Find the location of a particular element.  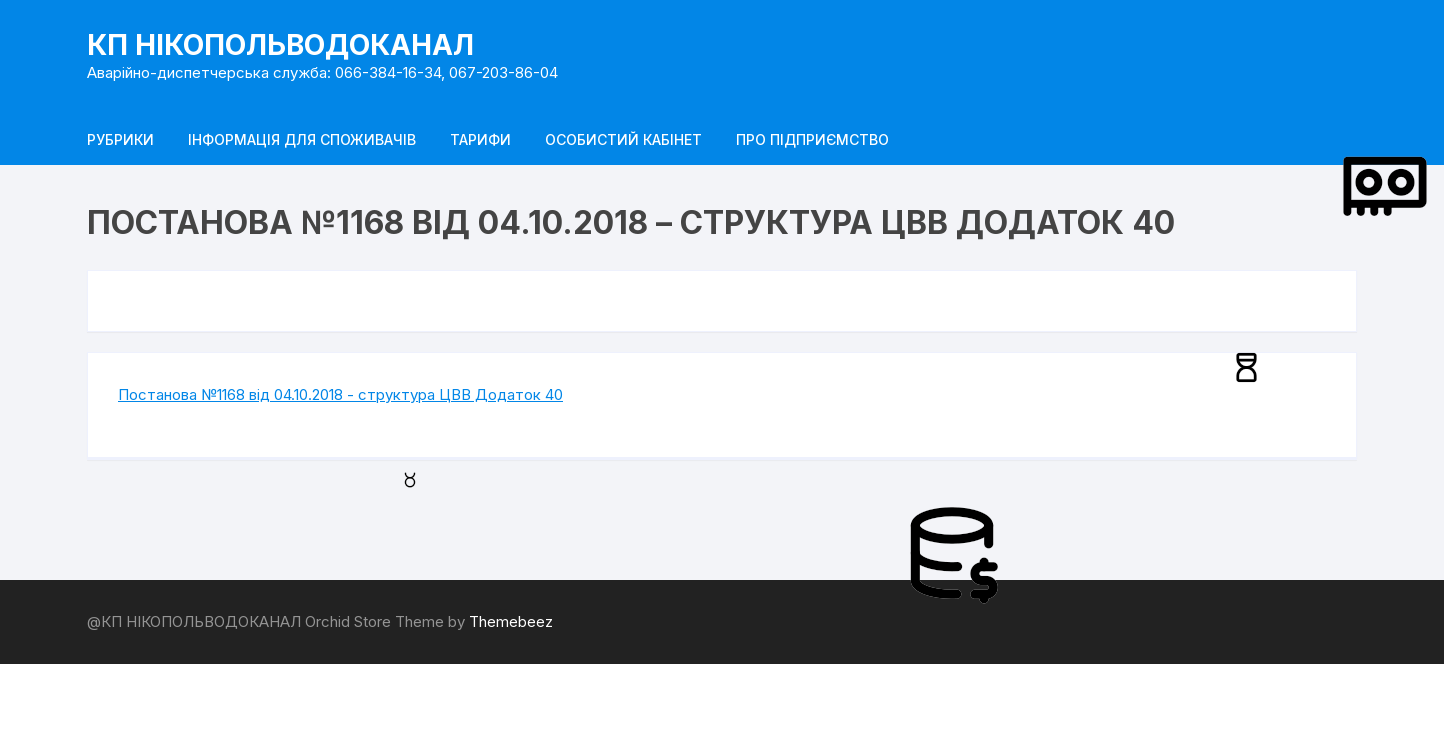

indicates taurus zodiac sign is located at coordinates (410, 480).